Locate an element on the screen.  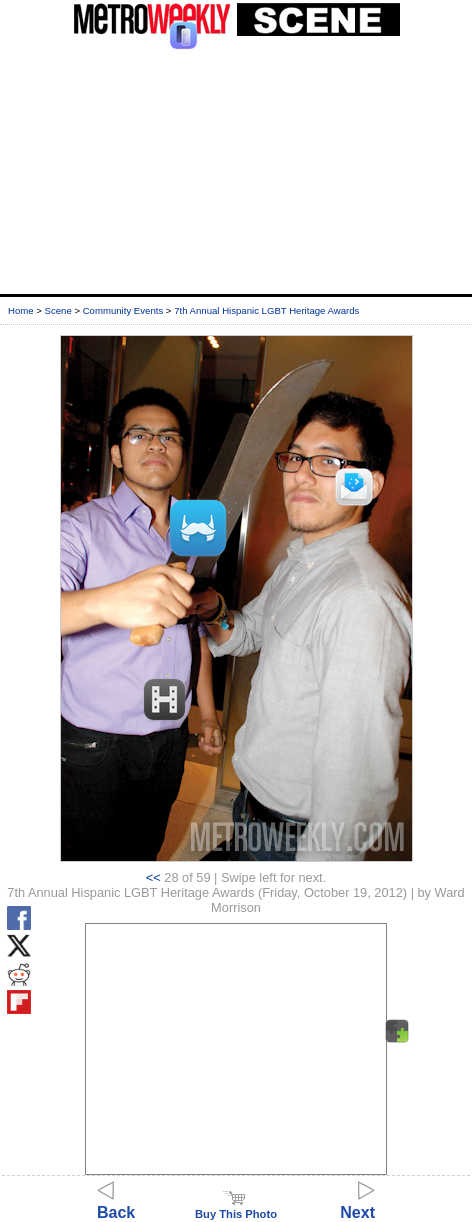
open franz messaging app is located at coordinates (198, 528).